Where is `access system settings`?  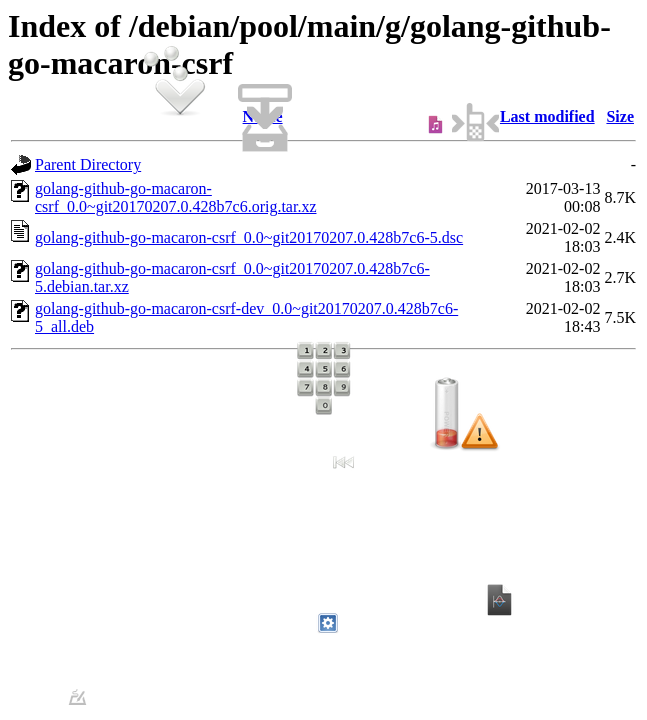 access system settings is located at coordinates (328, 624).